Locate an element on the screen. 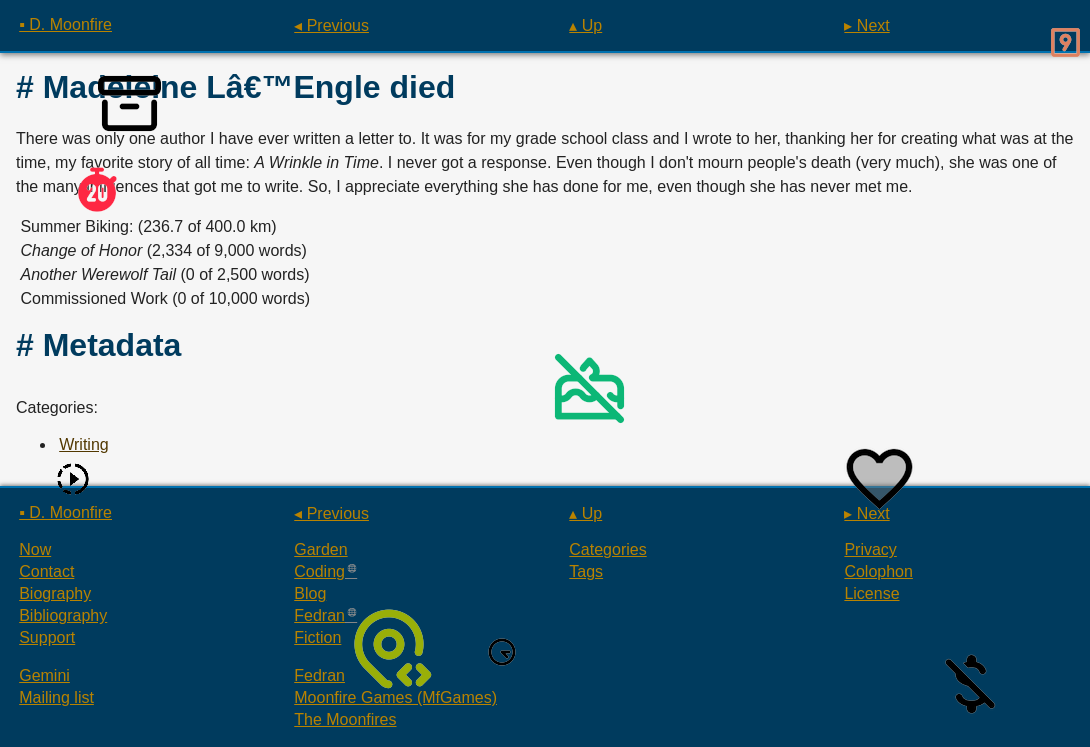 Image resolution: width=1090 pixels, height=747 pixels. indicates afternoon time or PM hours is located at coordinates (502, 652).